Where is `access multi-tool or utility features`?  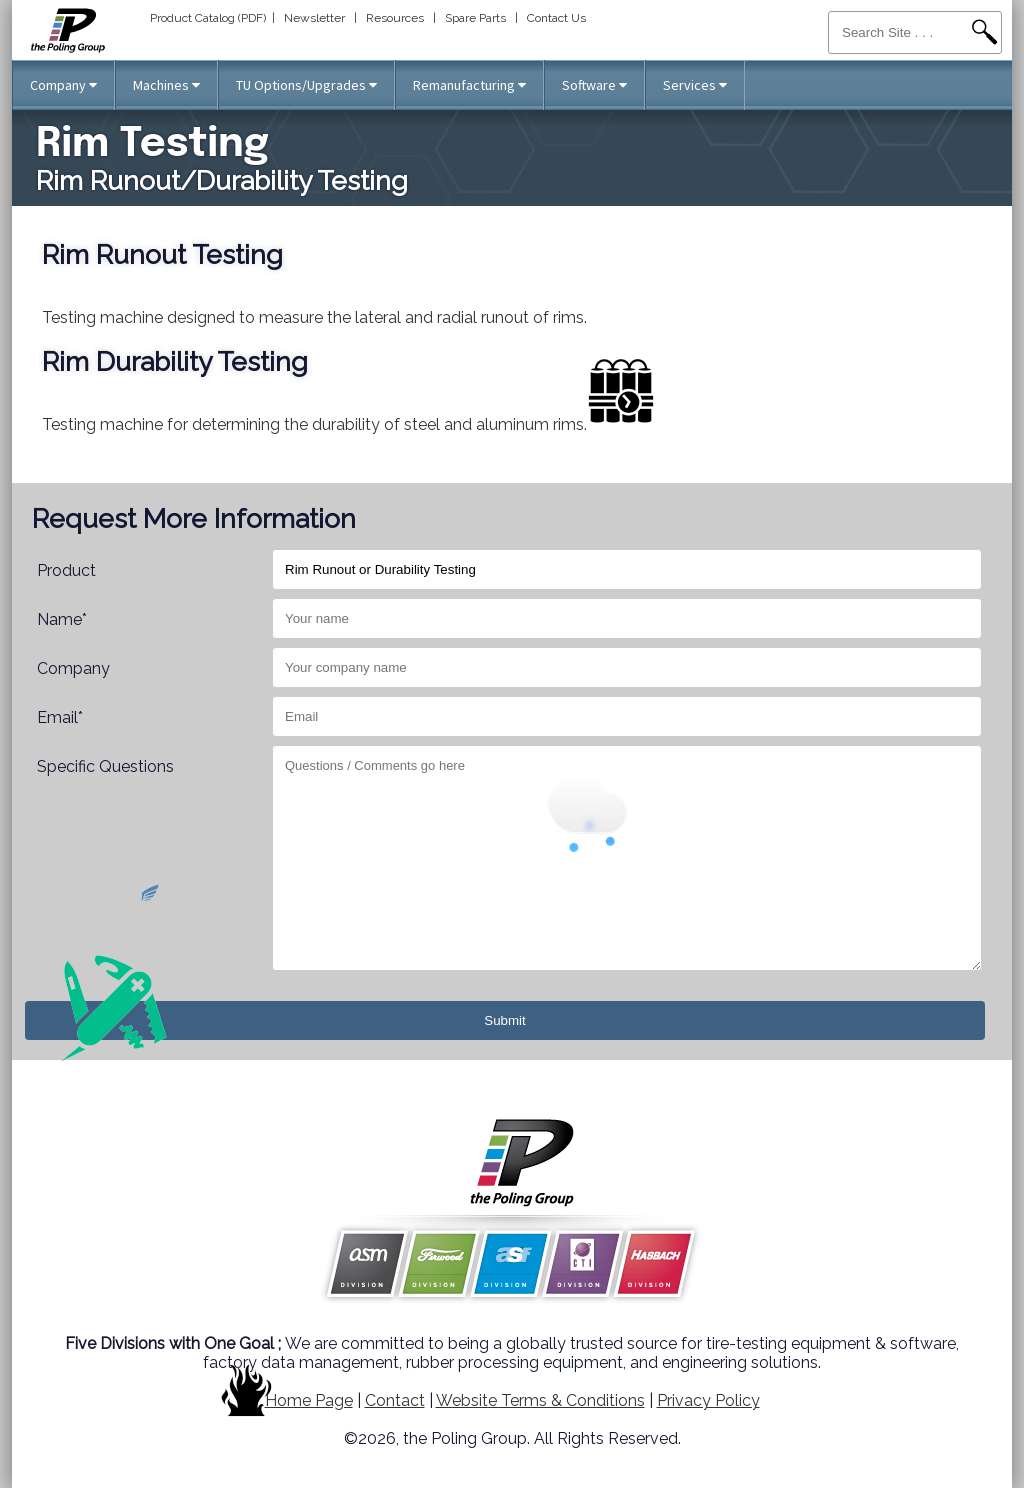 access multi-tool or utility features is located at coordinates (114, 1008).